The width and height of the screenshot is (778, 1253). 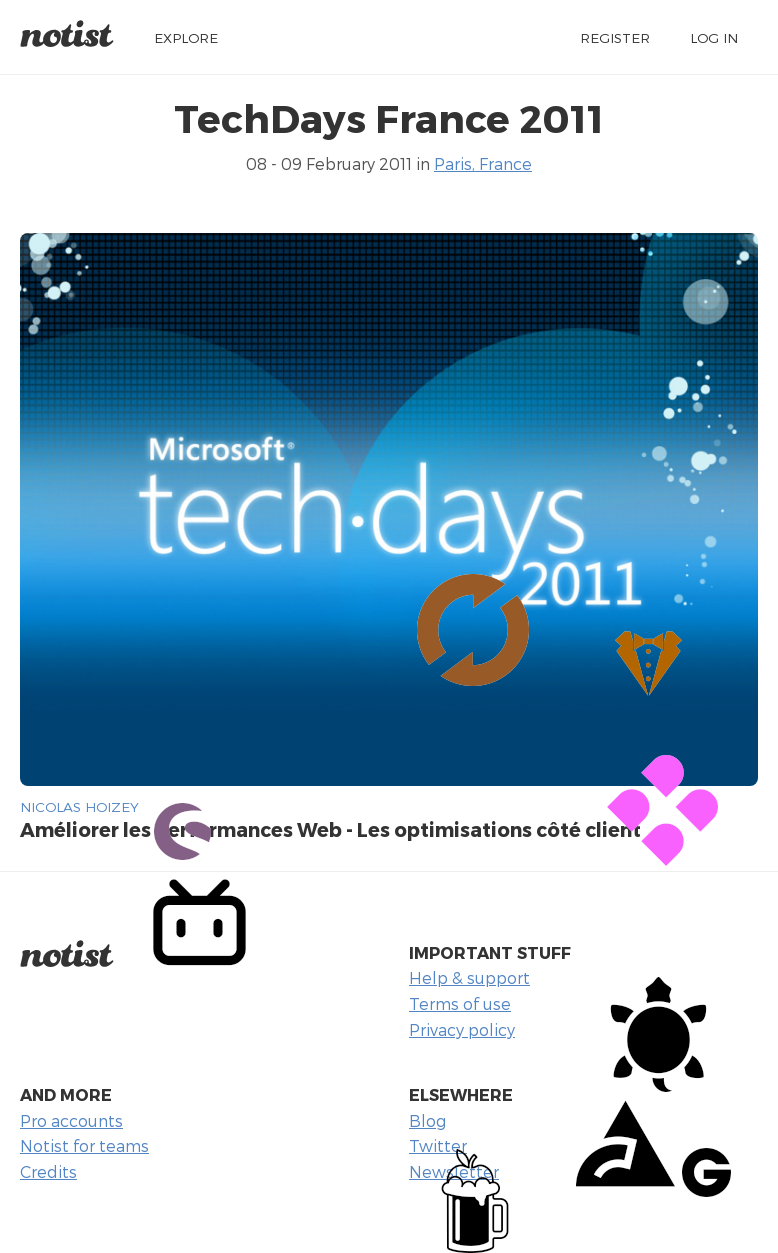 I want to click on open the Groupon app, so click(x=706, y=1172).